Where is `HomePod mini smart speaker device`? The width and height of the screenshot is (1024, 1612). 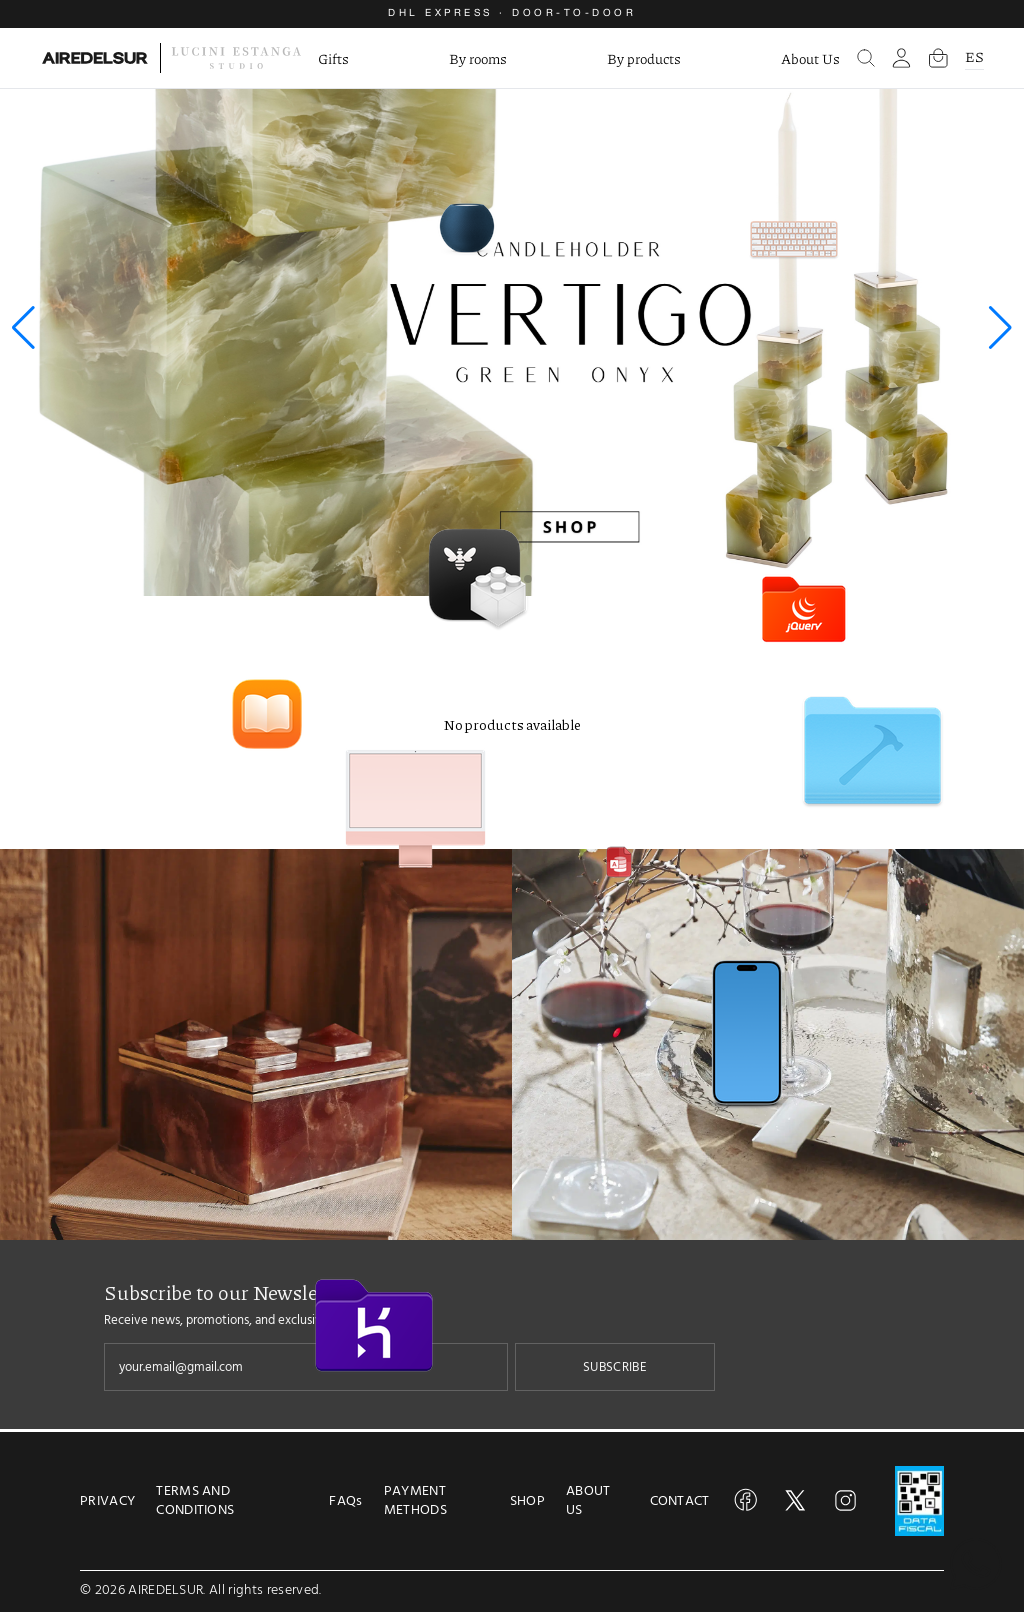 HomePod mini smart speaker device is located at coordinates (467, 233).